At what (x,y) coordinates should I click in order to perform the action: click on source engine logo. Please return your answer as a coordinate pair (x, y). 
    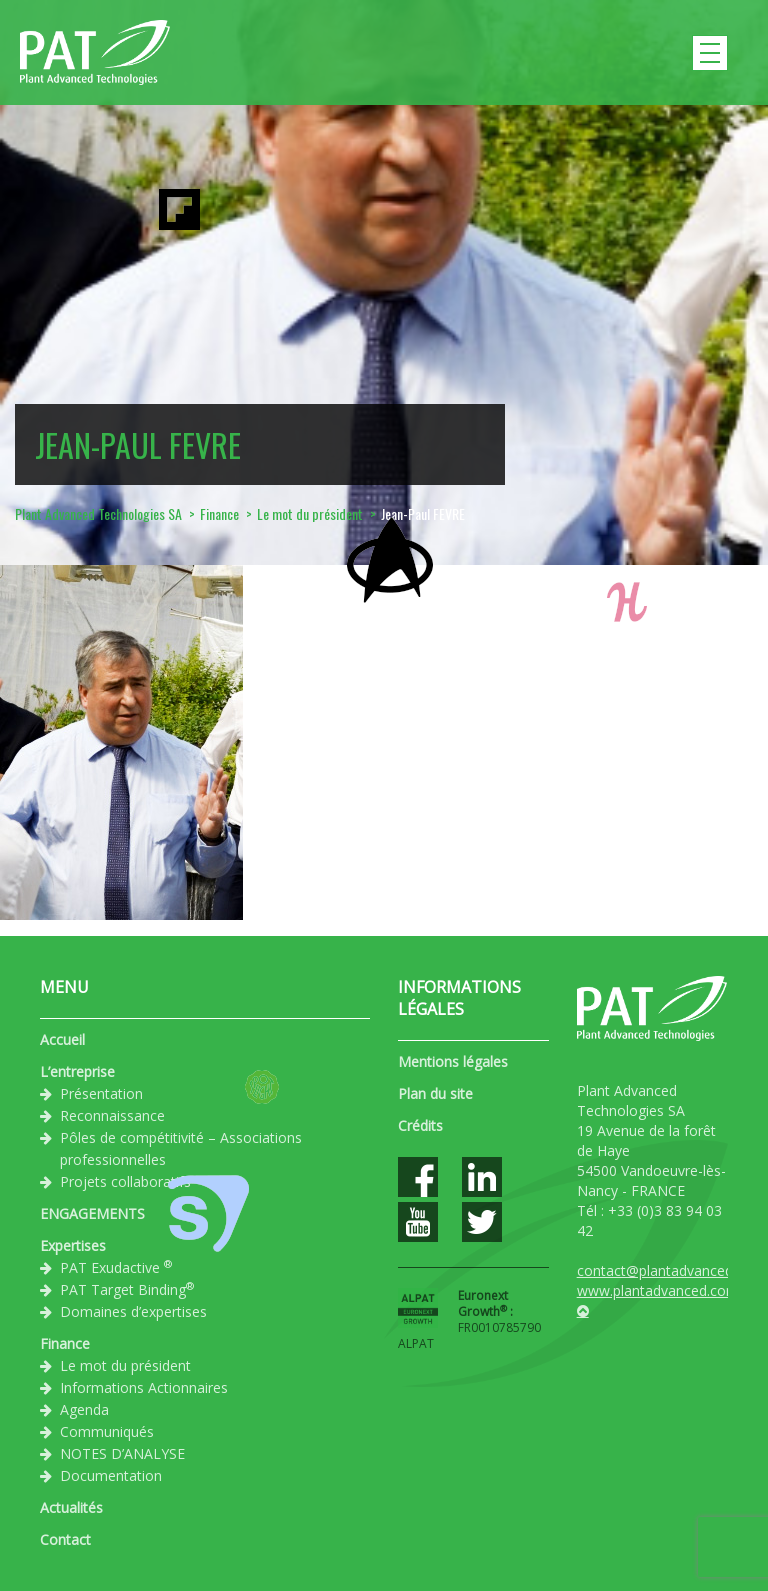
    Looking at the image, I should click on (208, 1213).